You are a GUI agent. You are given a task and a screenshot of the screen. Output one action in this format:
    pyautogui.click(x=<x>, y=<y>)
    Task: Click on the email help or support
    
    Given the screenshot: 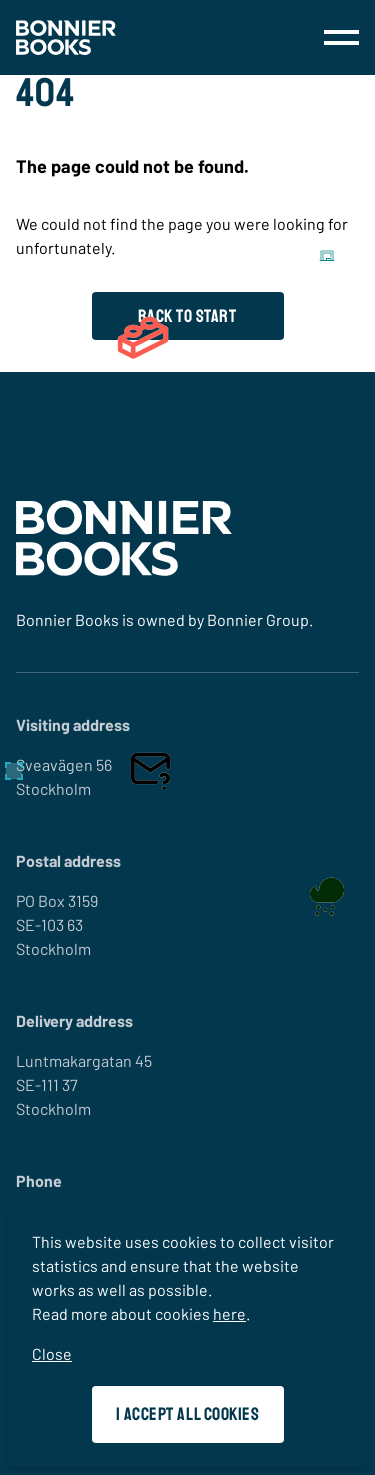 What is the action you would take?
    pyautogui.click(x=150, y=768)
    